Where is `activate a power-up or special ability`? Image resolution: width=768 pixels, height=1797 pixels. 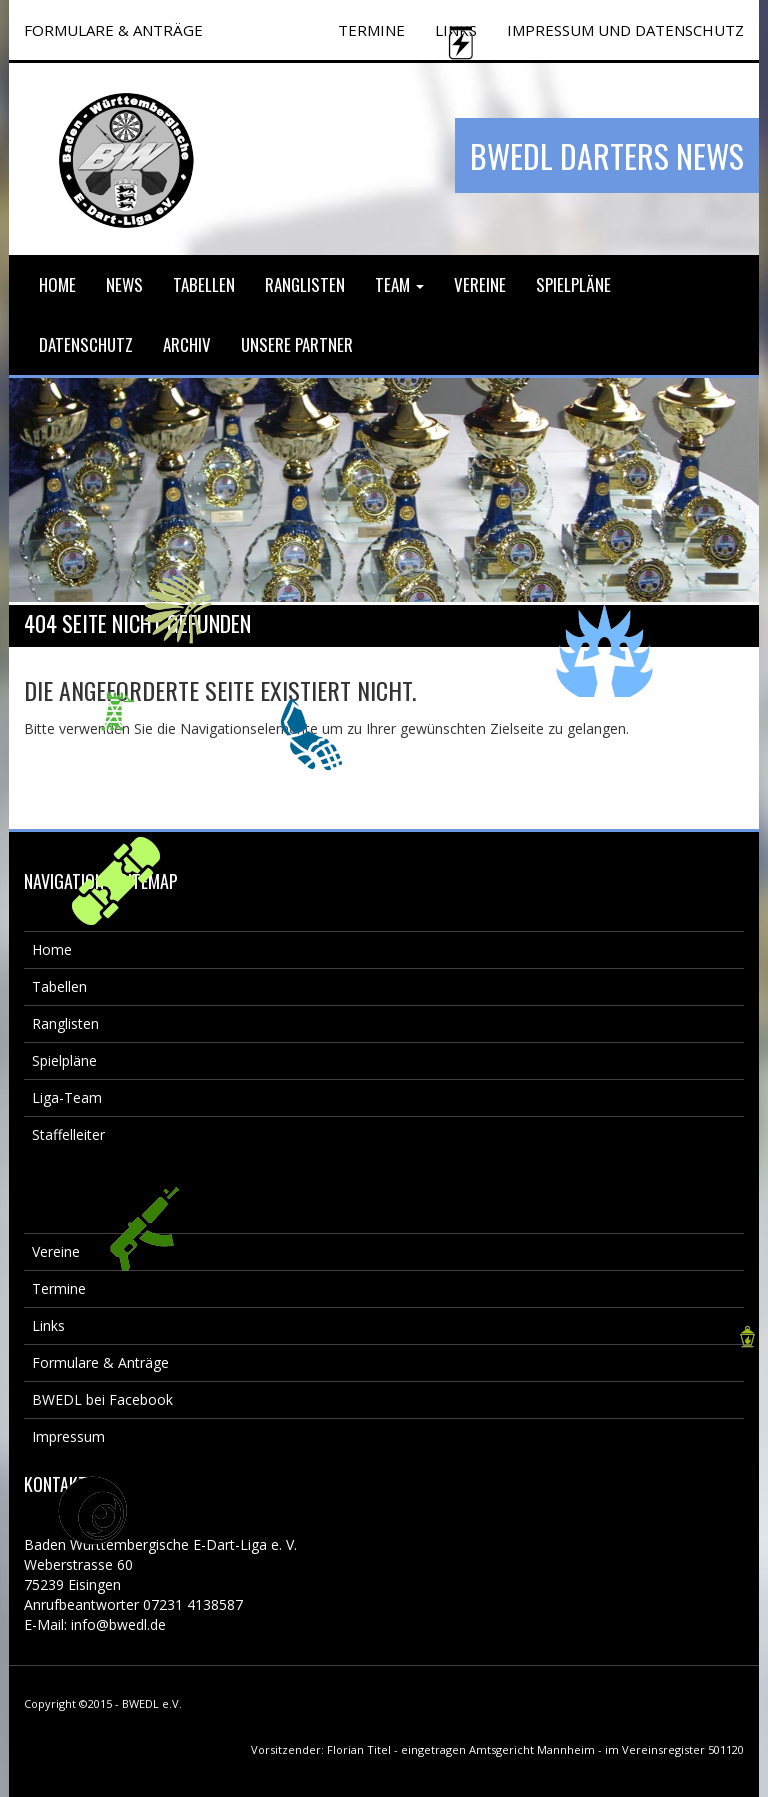 activate a power-up or special ability is located at coordinates (604, 649).